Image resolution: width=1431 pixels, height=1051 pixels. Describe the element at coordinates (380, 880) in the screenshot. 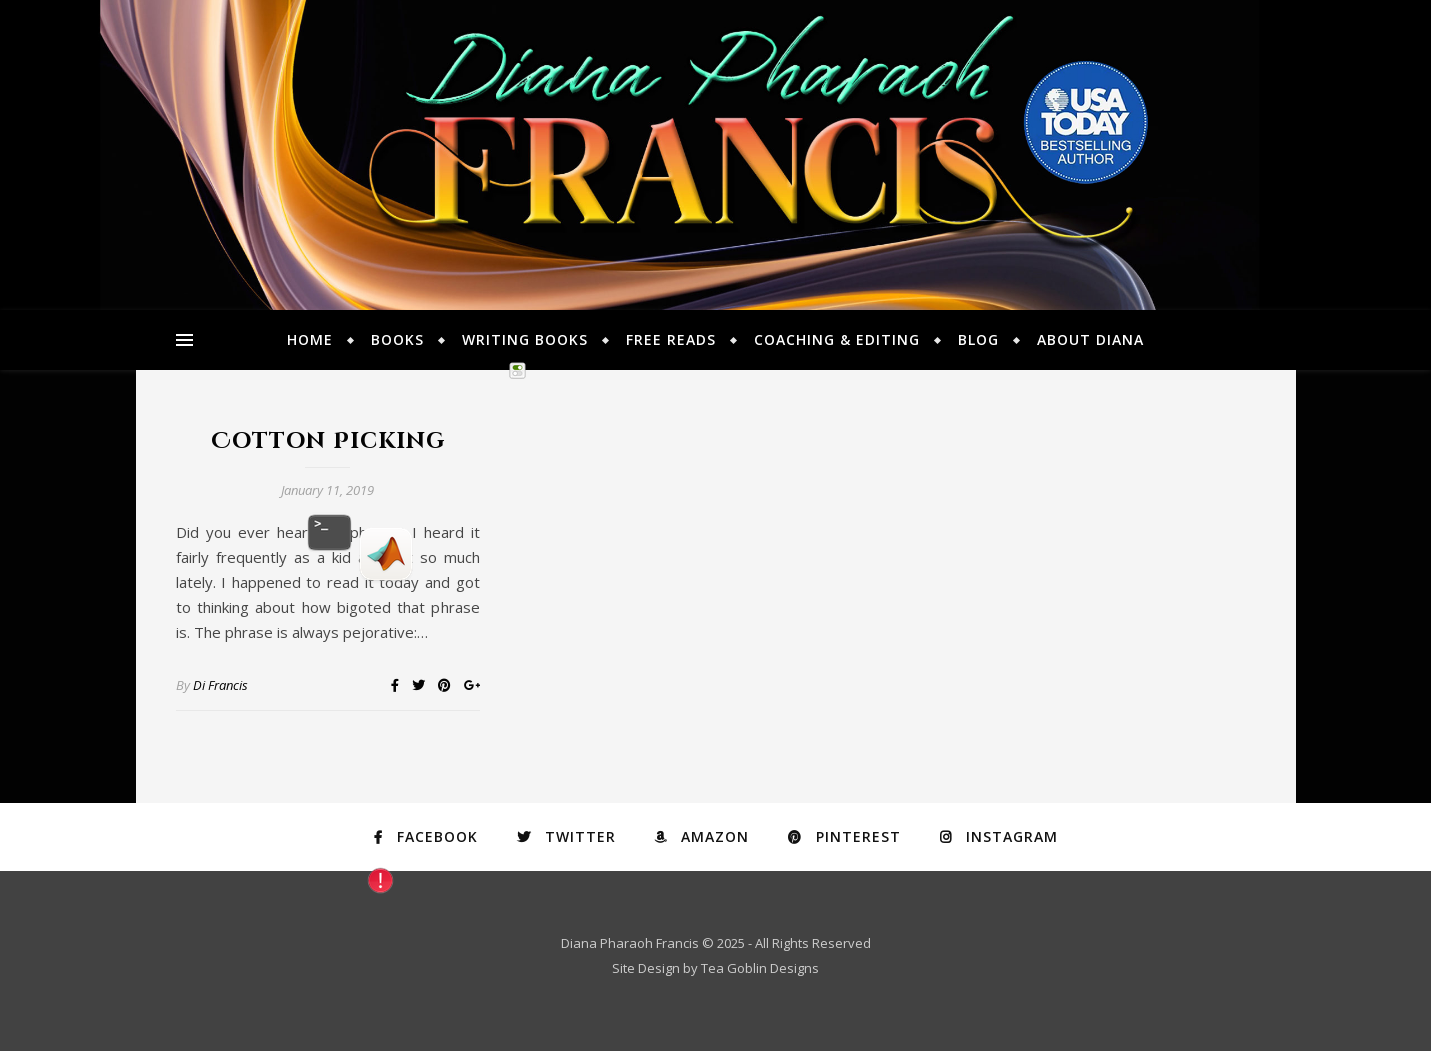

I see `indicates an application error or crash` at that location.